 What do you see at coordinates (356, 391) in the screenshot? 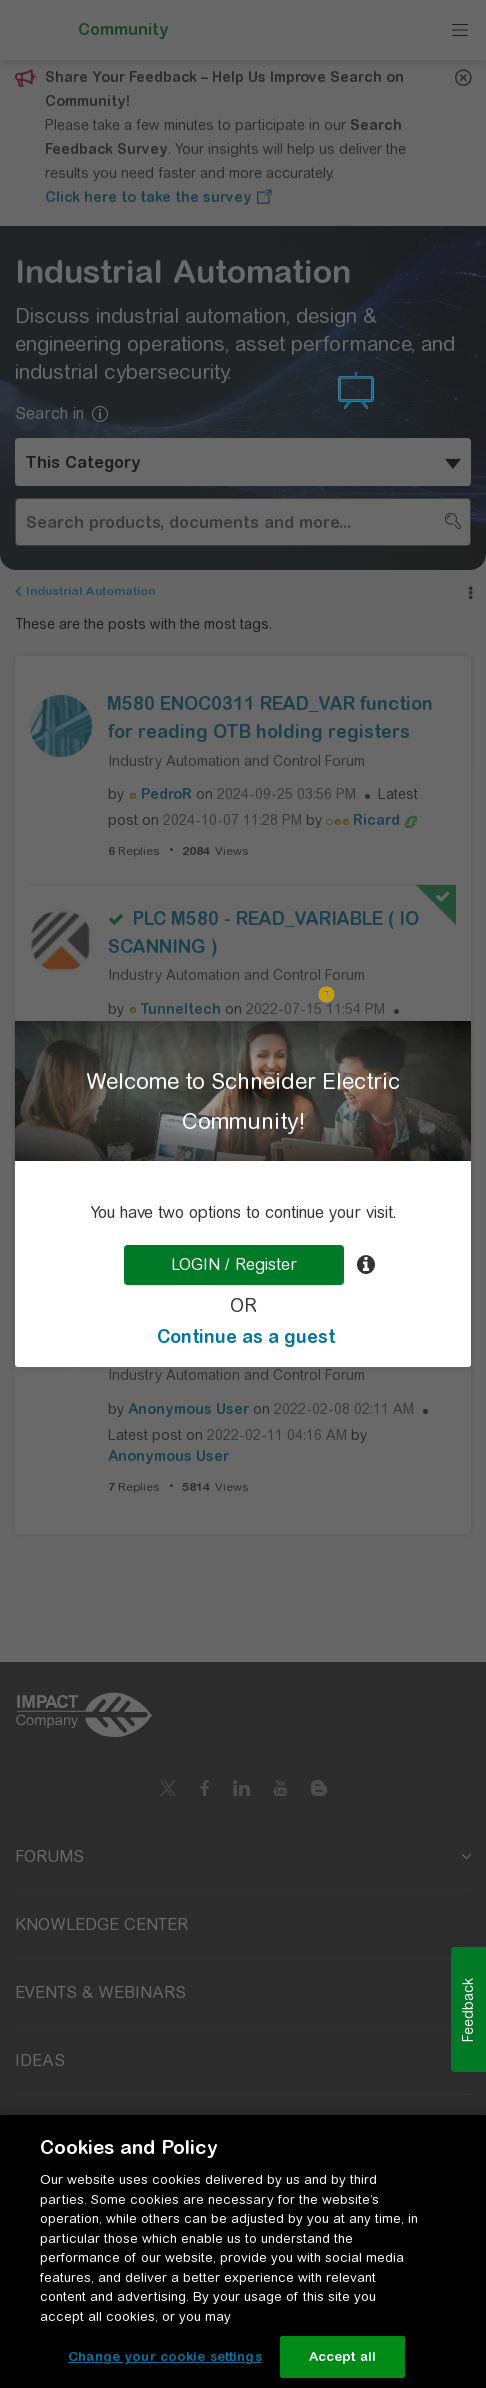
I see `start or view a presentation` at bounding box center [356, 391].